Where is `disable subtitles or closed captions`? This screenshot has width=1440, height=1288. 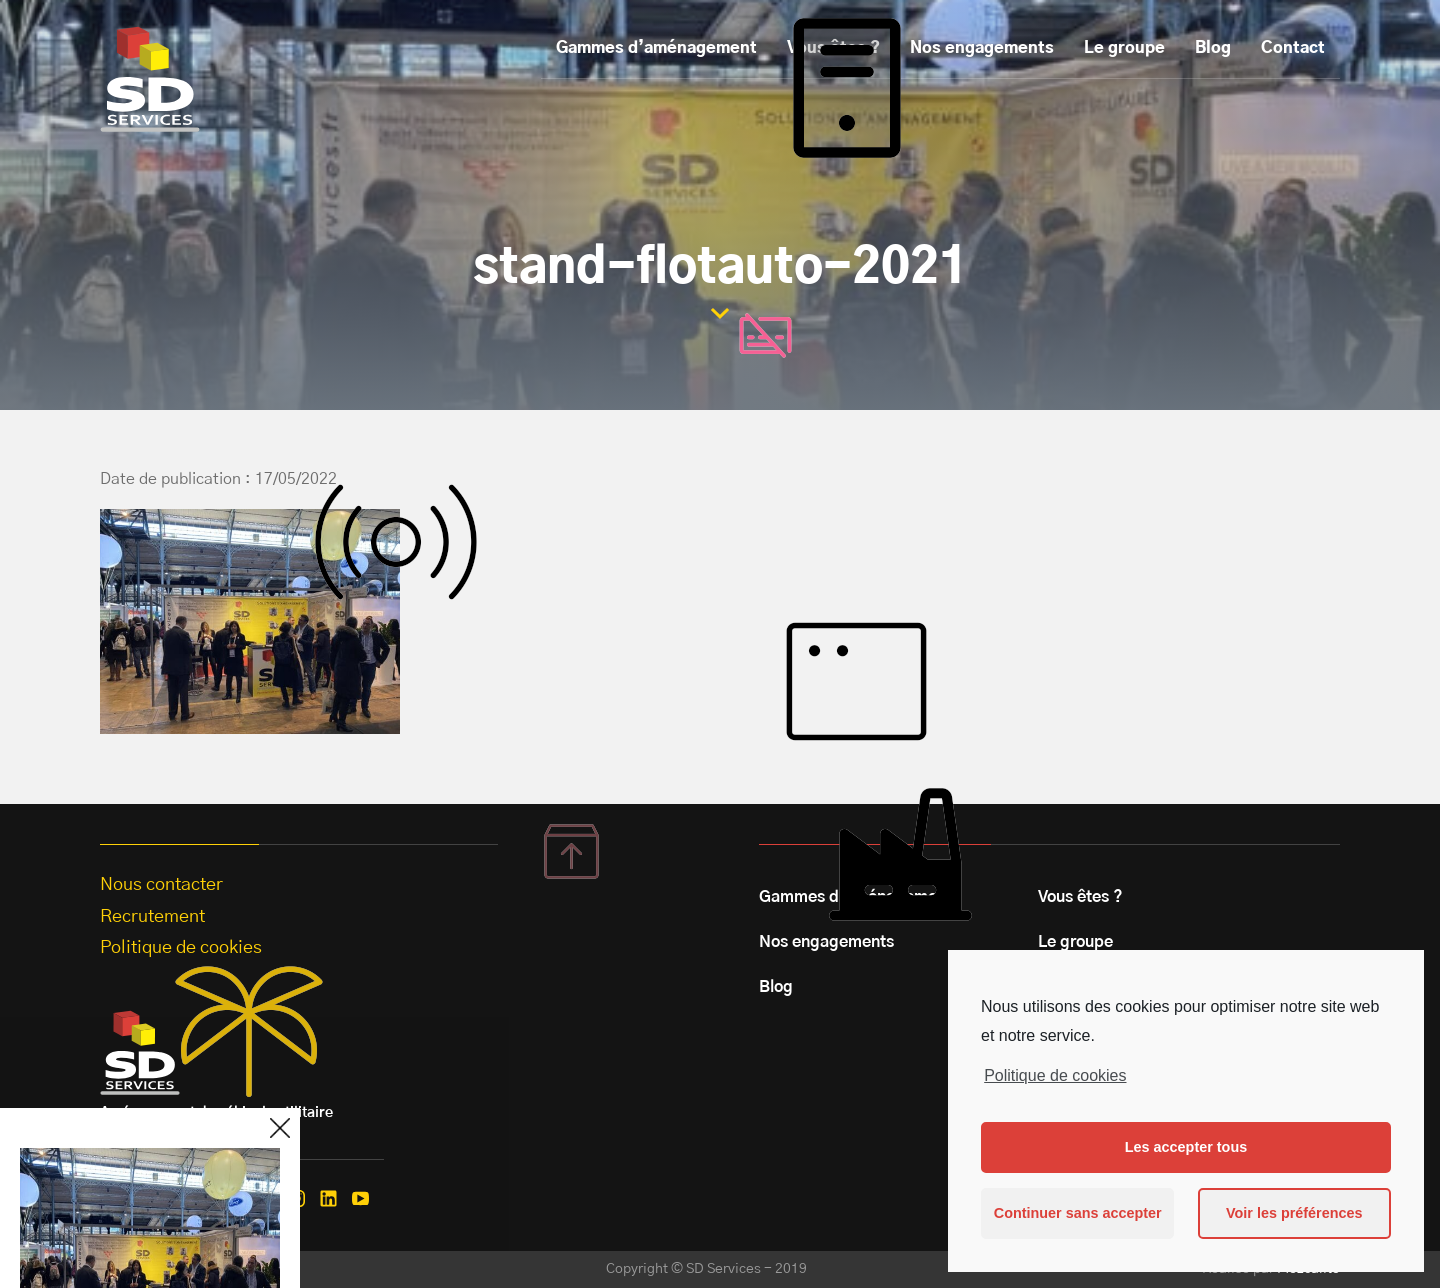 disable subtitles or closed captions is located at coordinates (765, 335).